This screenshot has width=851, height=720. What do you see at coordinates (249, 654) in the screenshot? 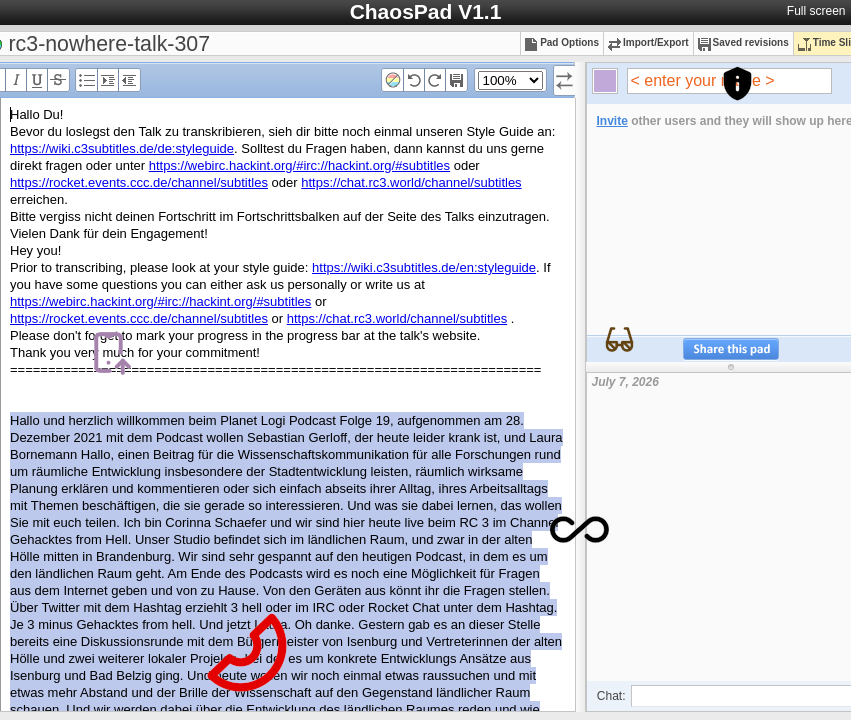
I see `select melon or cantaloupe fruit` at bounding box center [249, 654].